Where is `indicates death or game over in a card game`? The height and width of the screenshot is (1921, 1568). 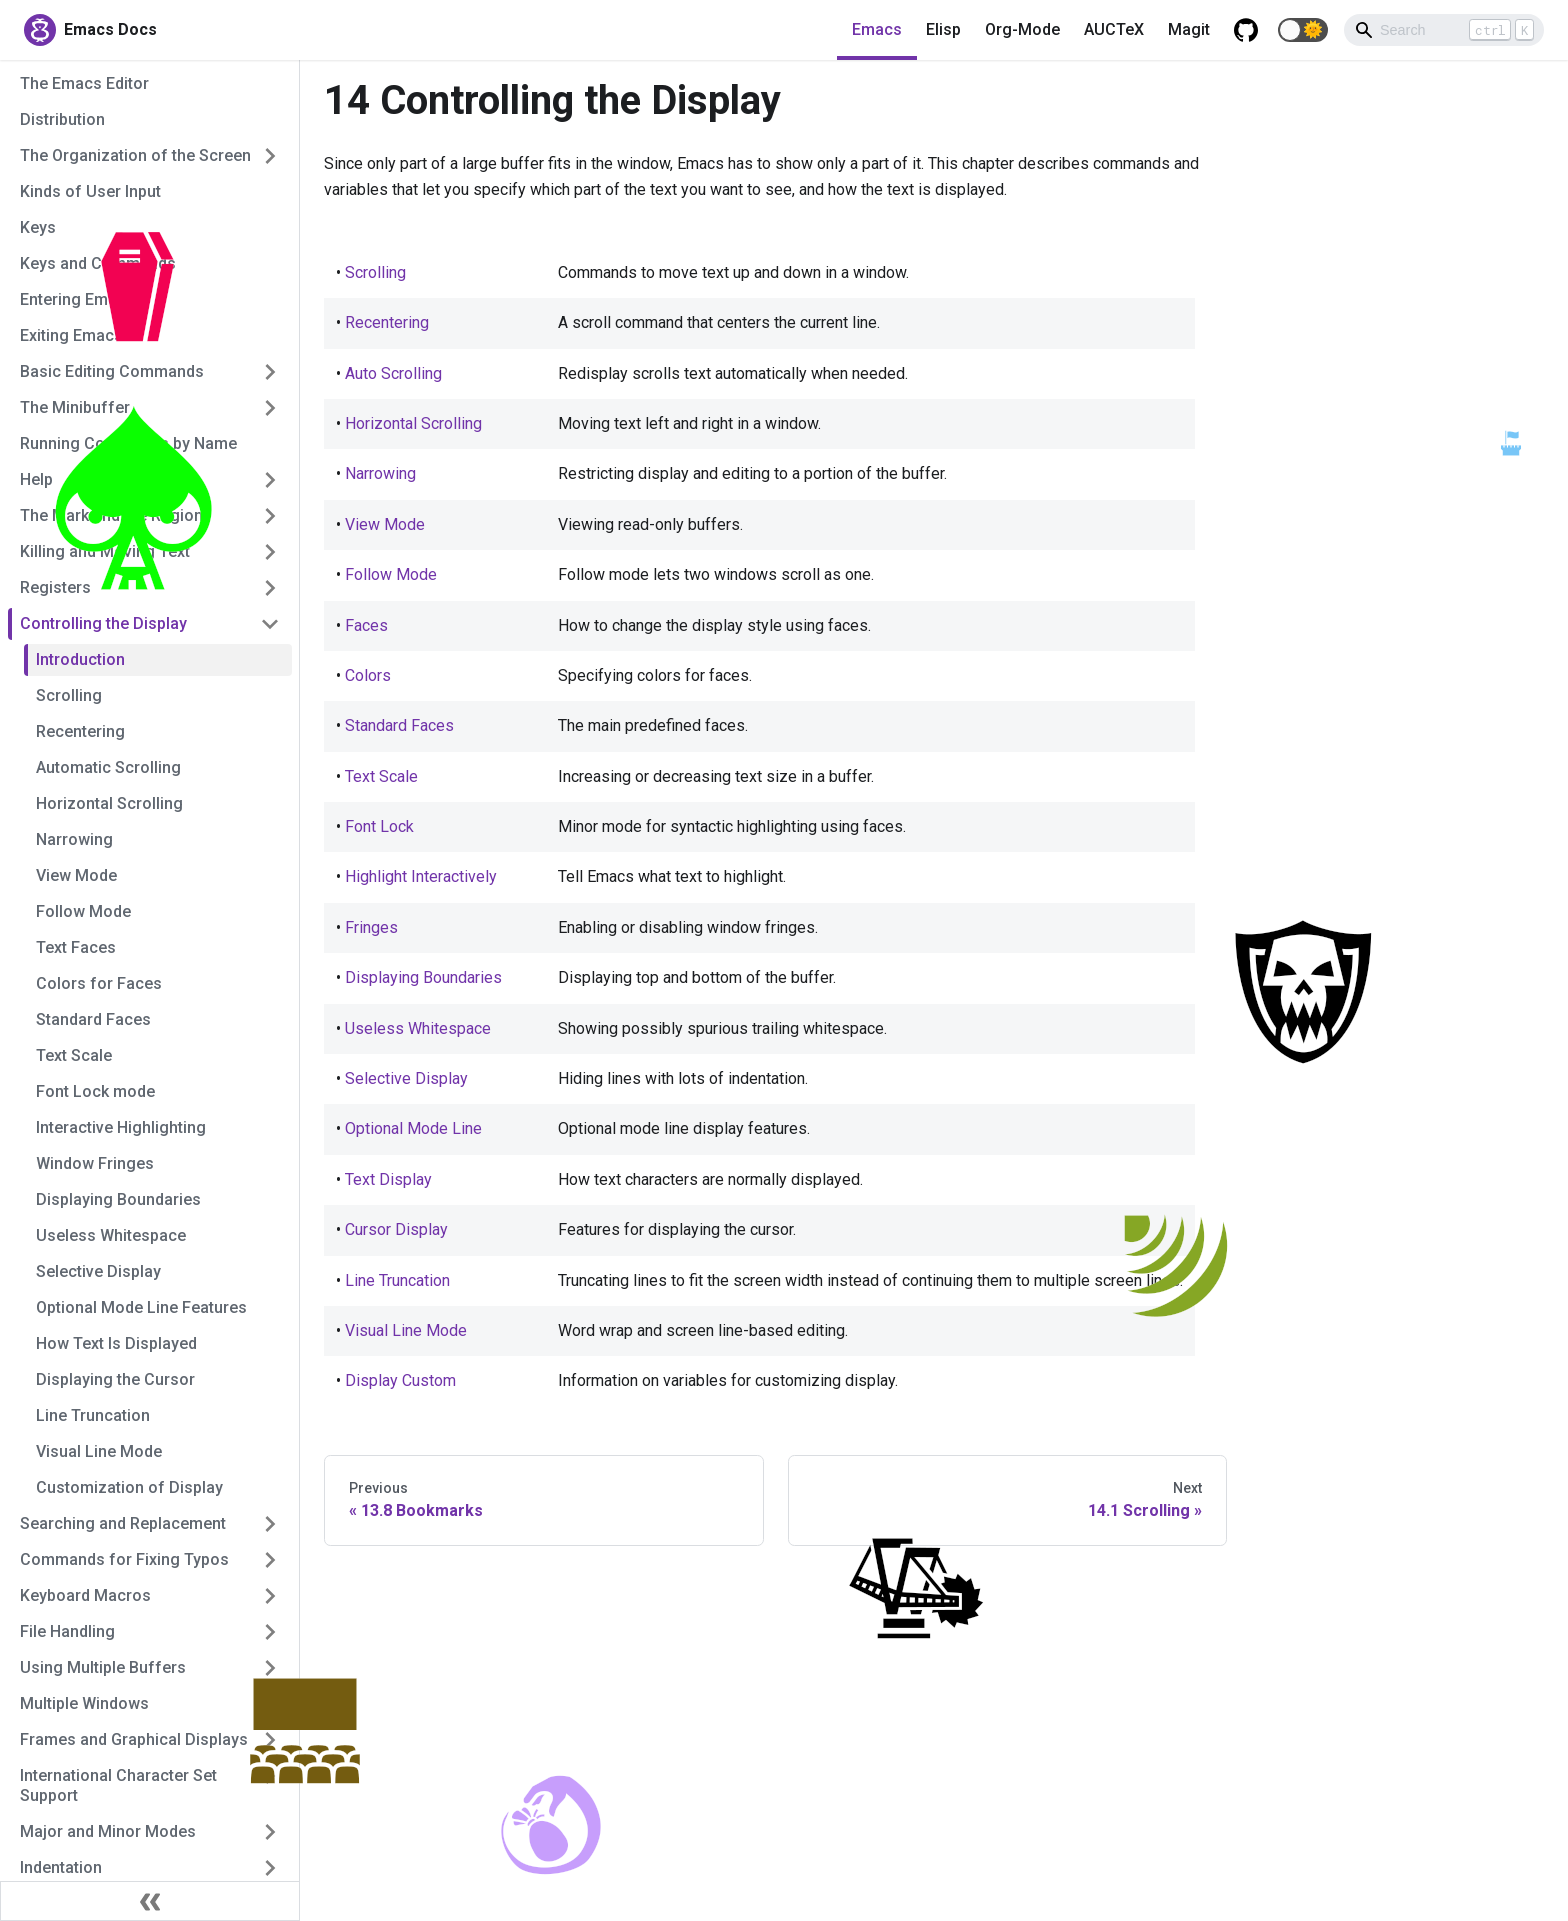
indicates death or game over in a card game is located at coordinates (133, 495).